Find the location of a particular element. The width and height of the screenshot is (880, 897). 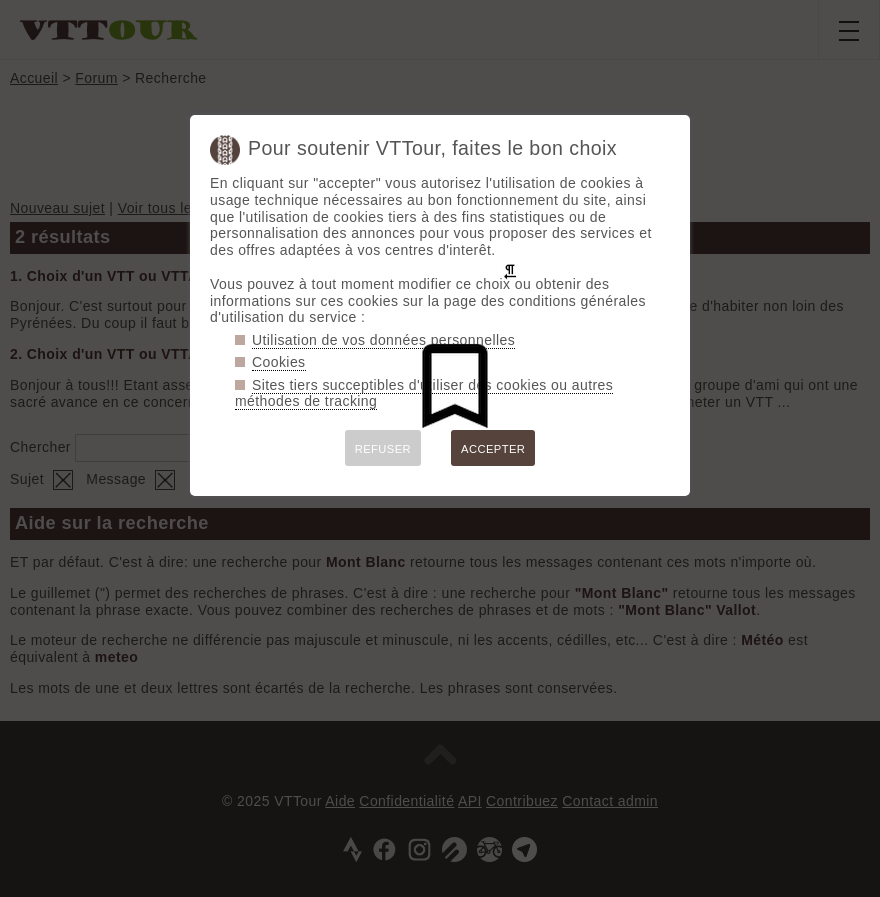

switch text direction to right-to-left is located at coordinates (510, 272).